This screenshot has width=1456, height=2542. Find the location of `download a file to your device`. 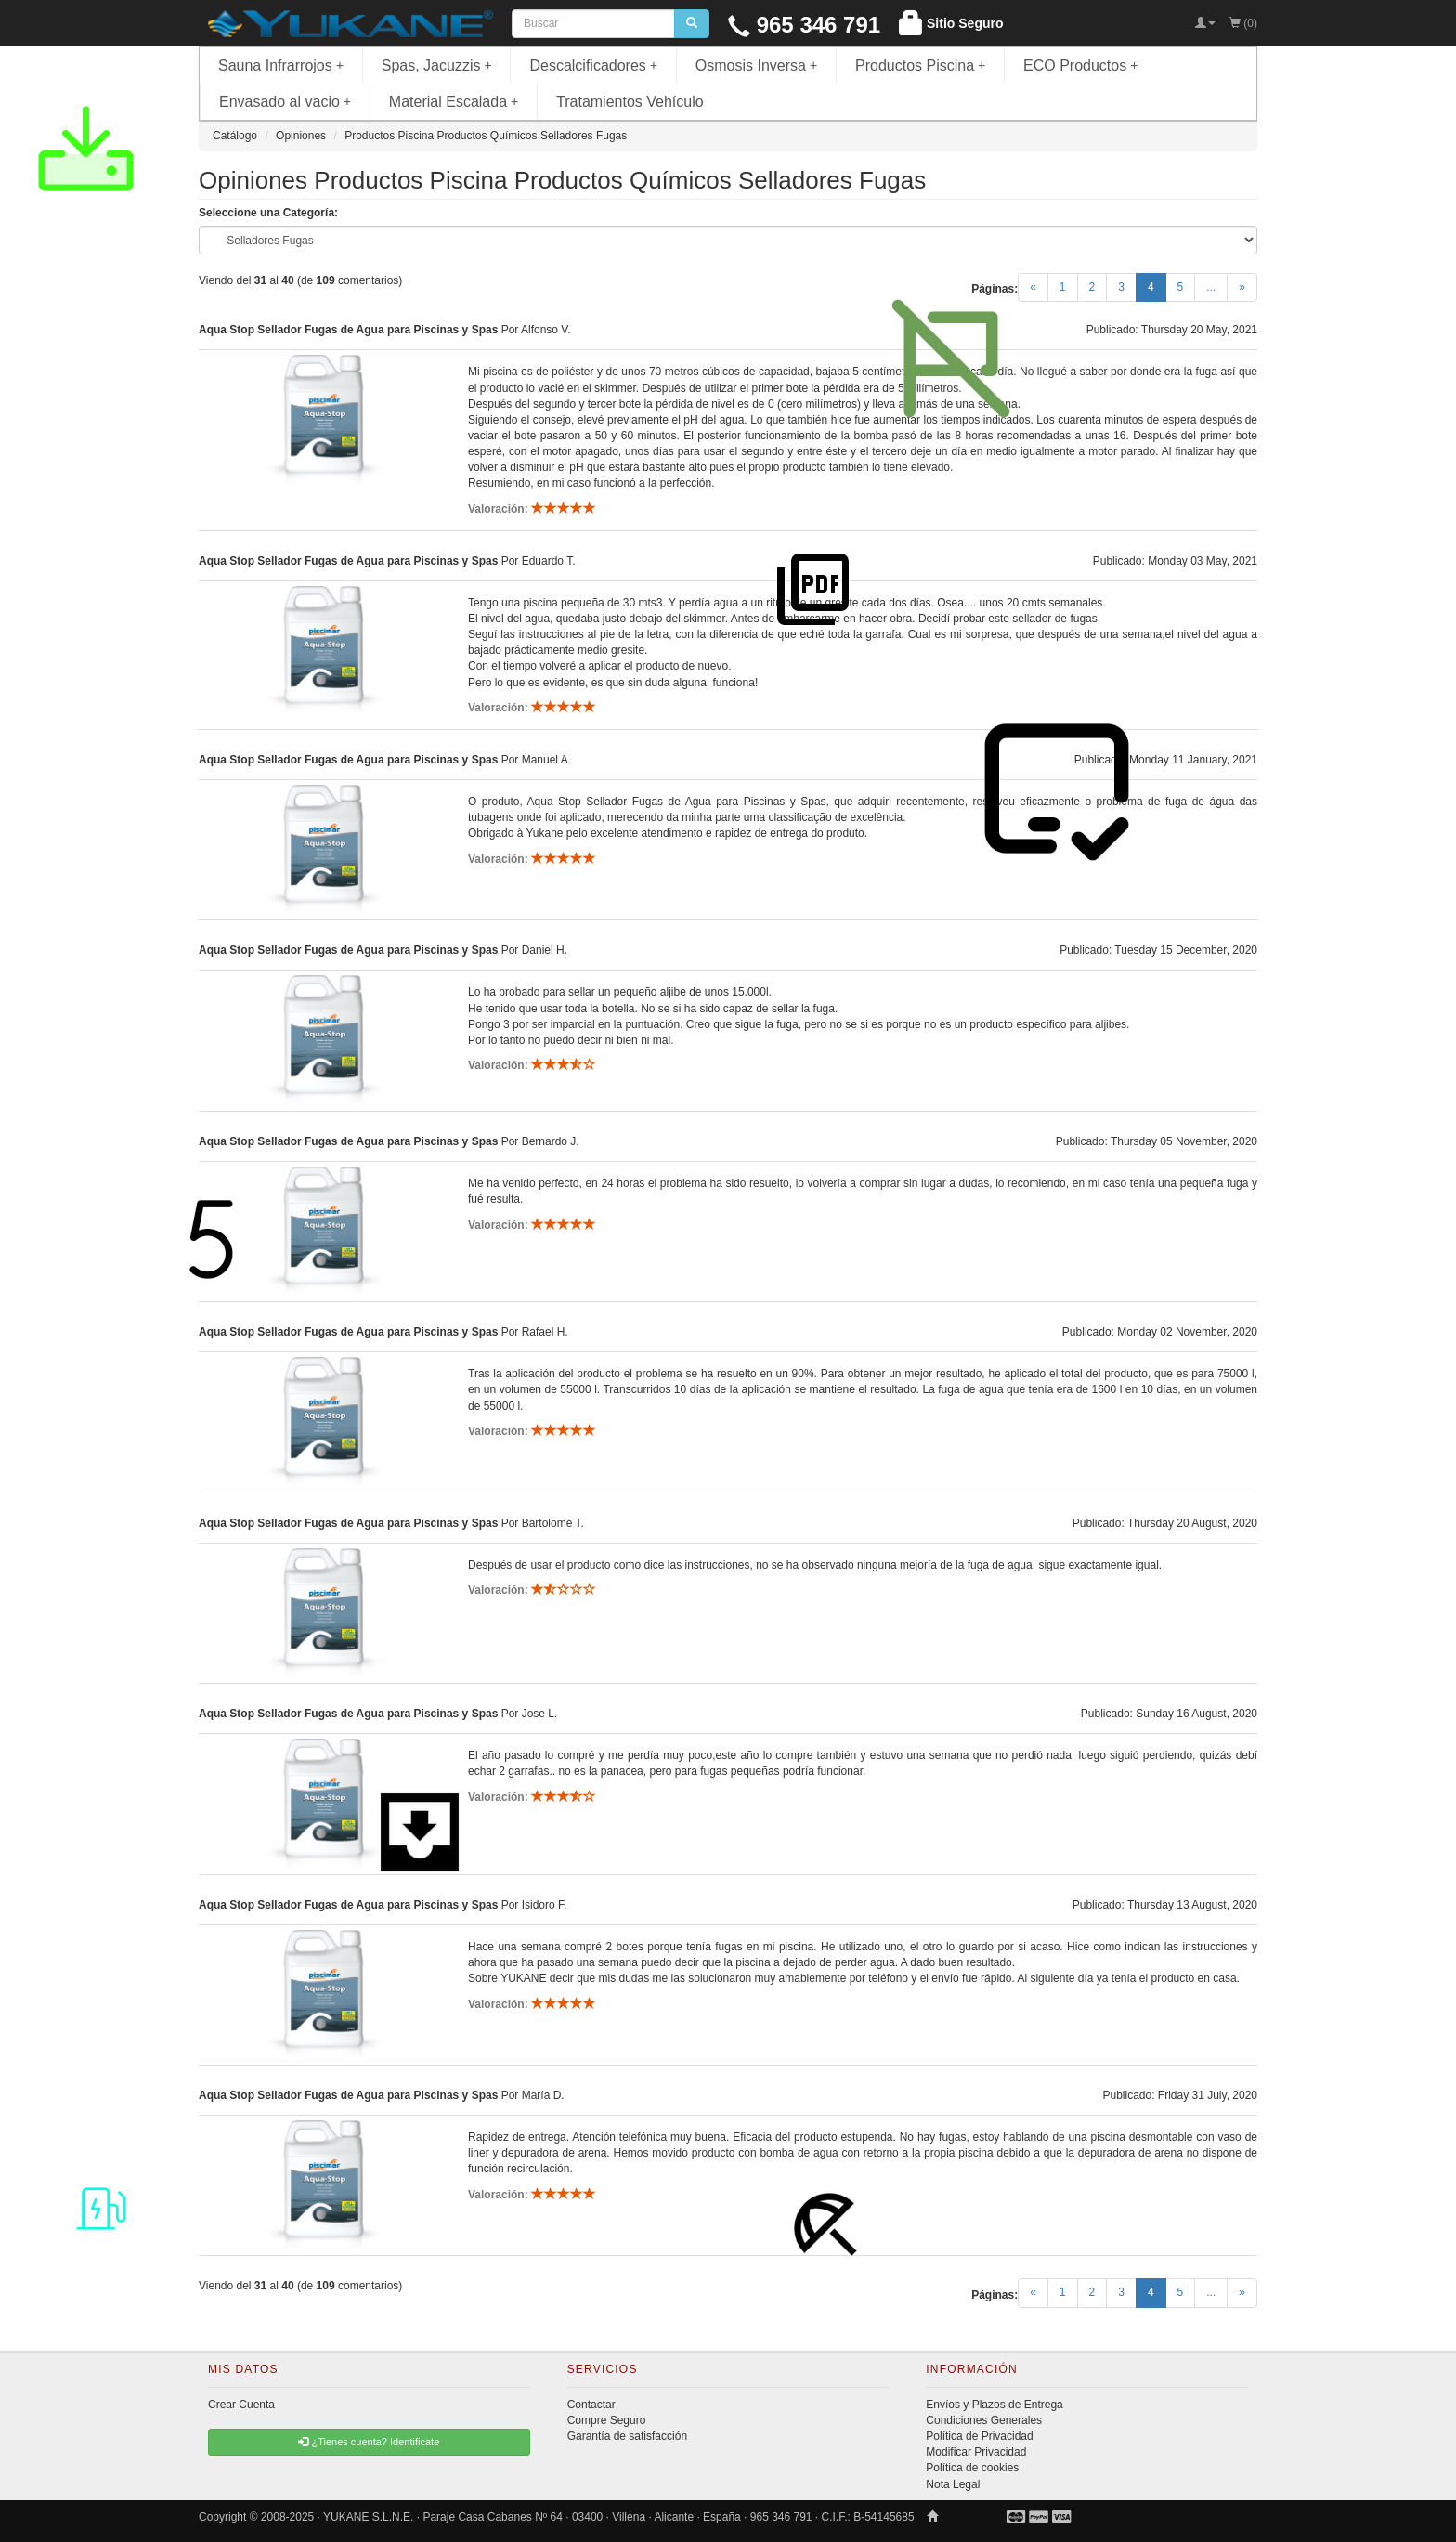

download a file to your device is located at coordinates (85, 153).